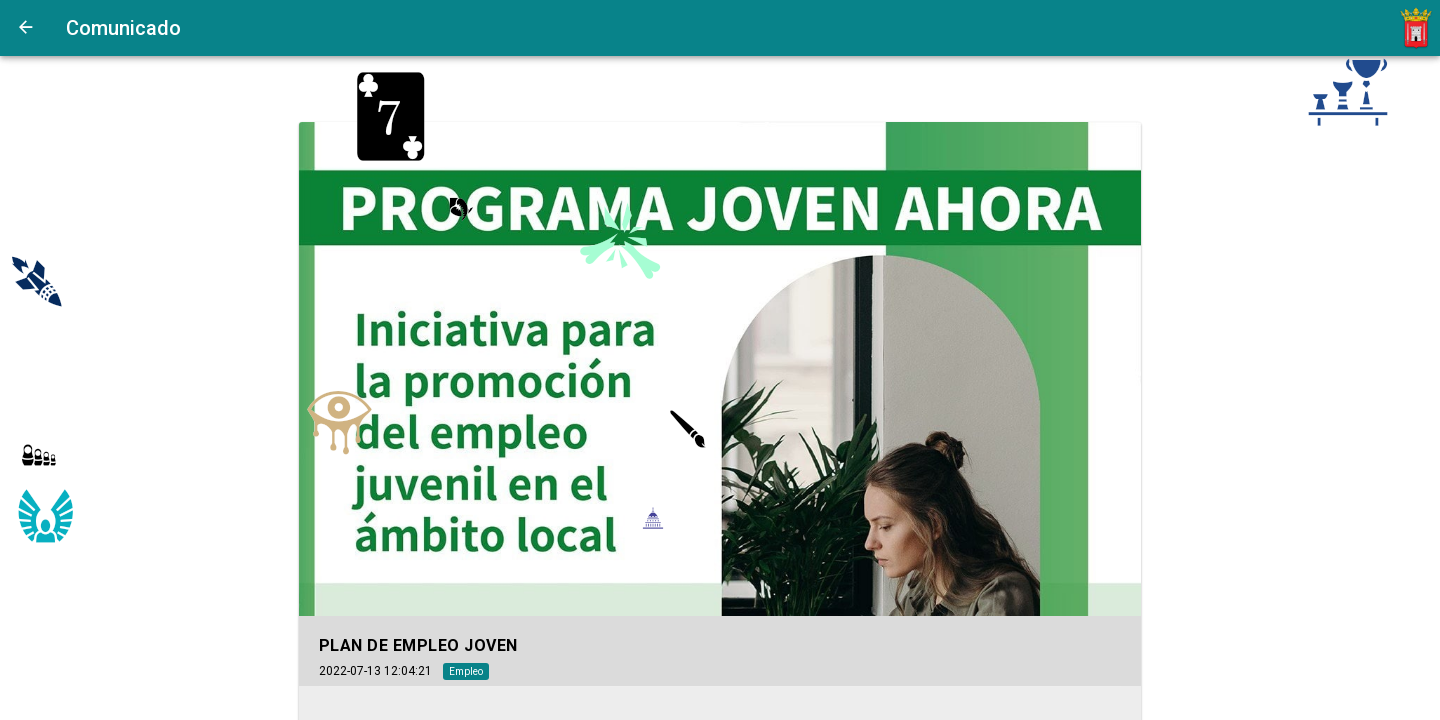 The image size is (1440, 720). What do you see at coordinates (1348, 90) in the screenshot?
I see `view your achievements and awards` at bounding box center [1348, 90].